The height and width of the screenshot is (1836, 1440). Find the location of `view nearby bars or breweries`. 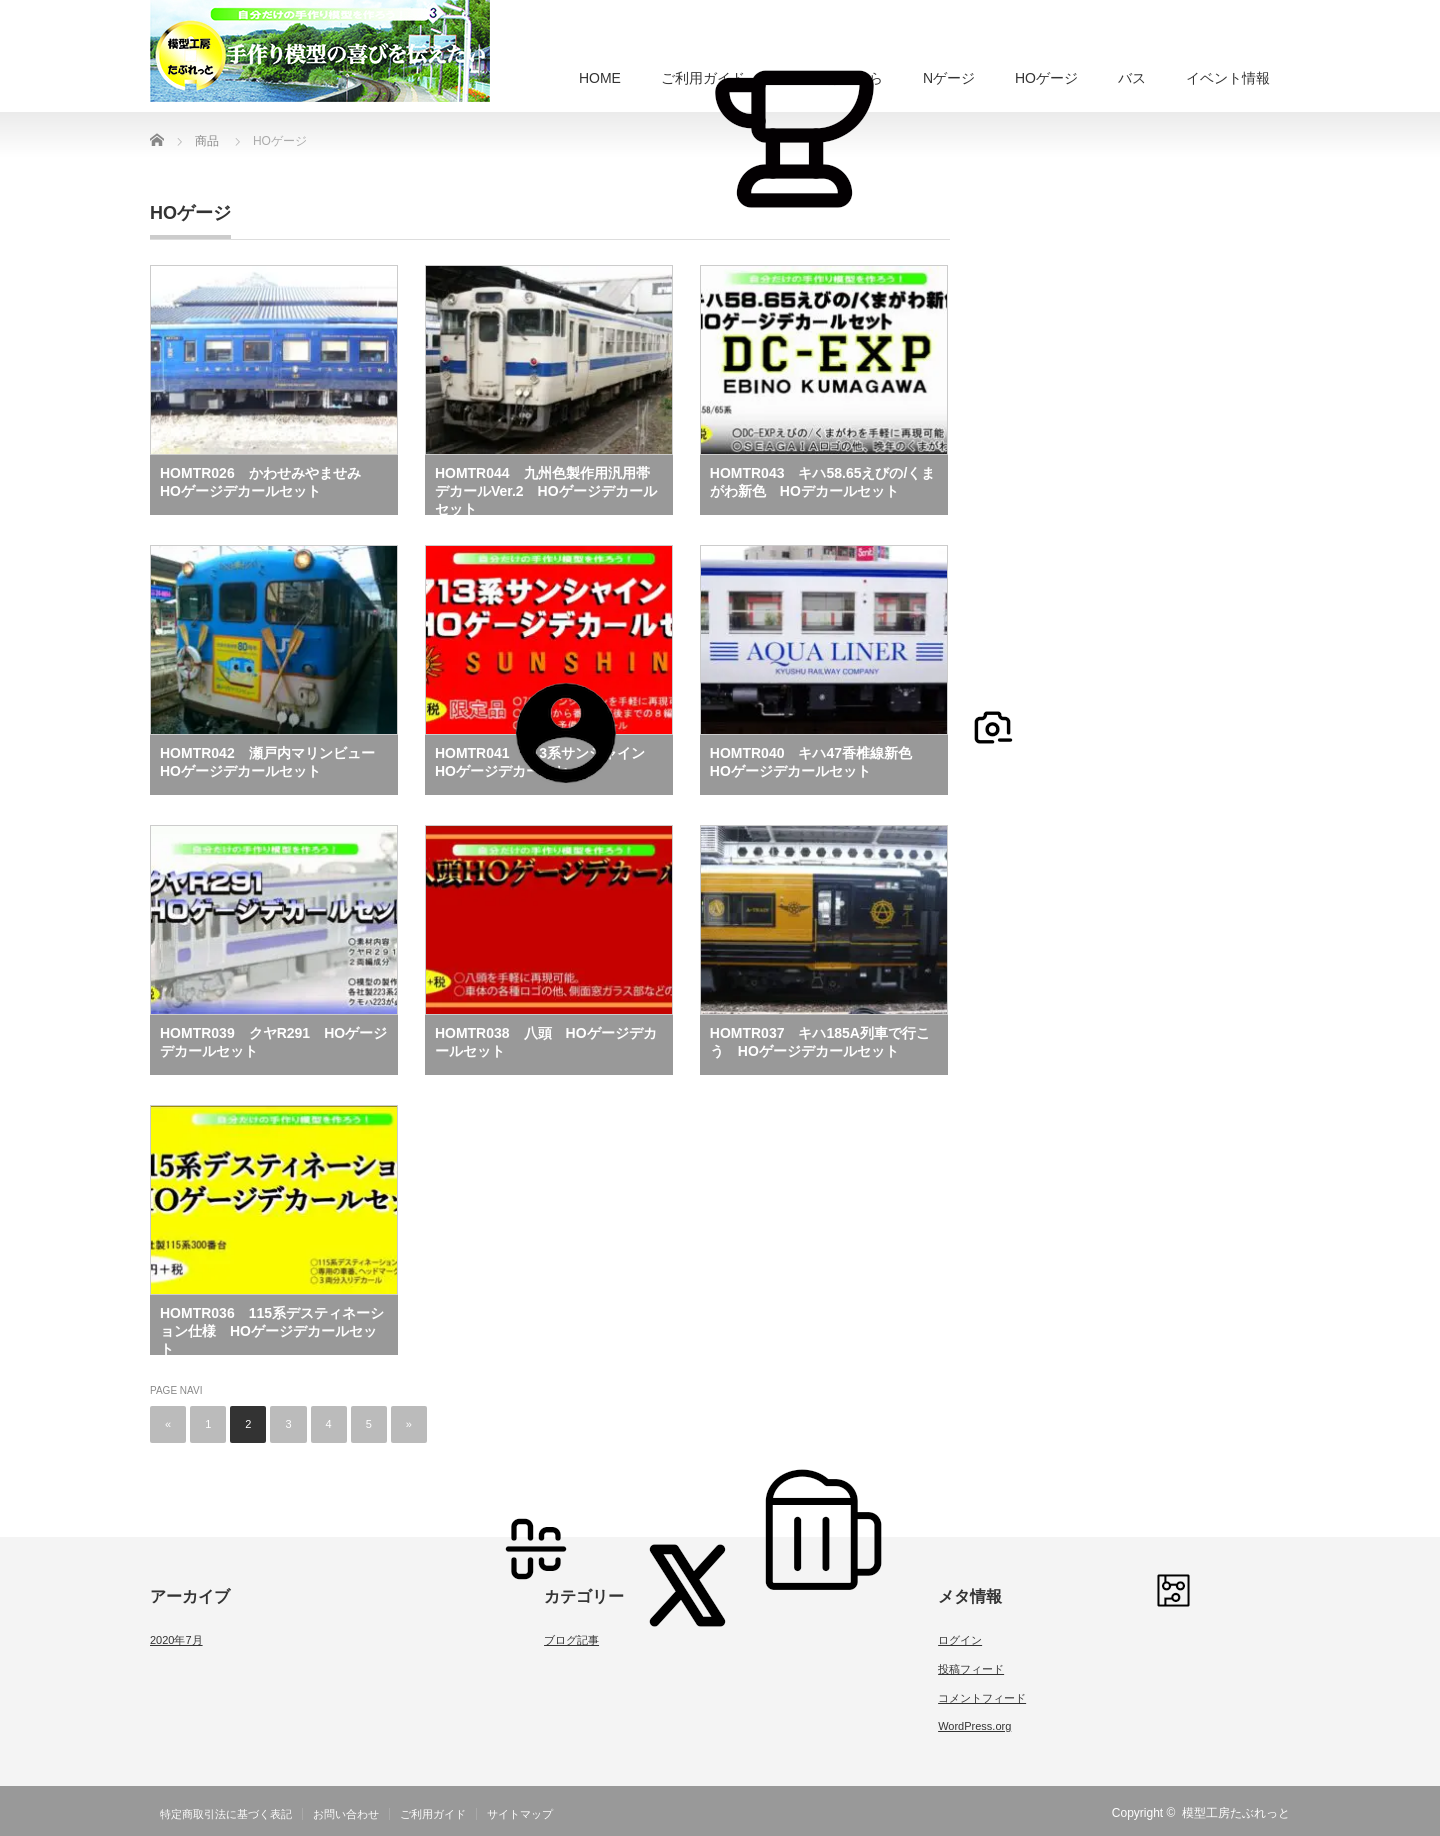

view nearby bars or breweries is located at coordinates (816, 1534).